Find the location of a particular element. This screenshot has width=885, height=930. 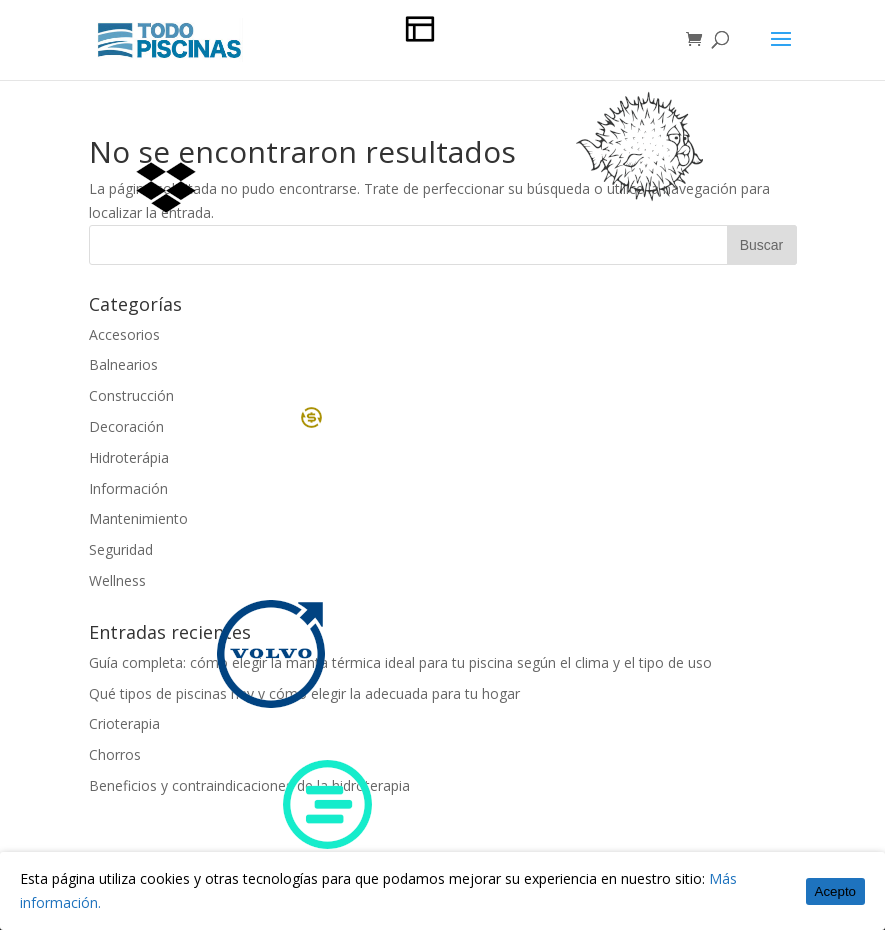

switch to sidebar layout view is located at coordinates (420, 29).